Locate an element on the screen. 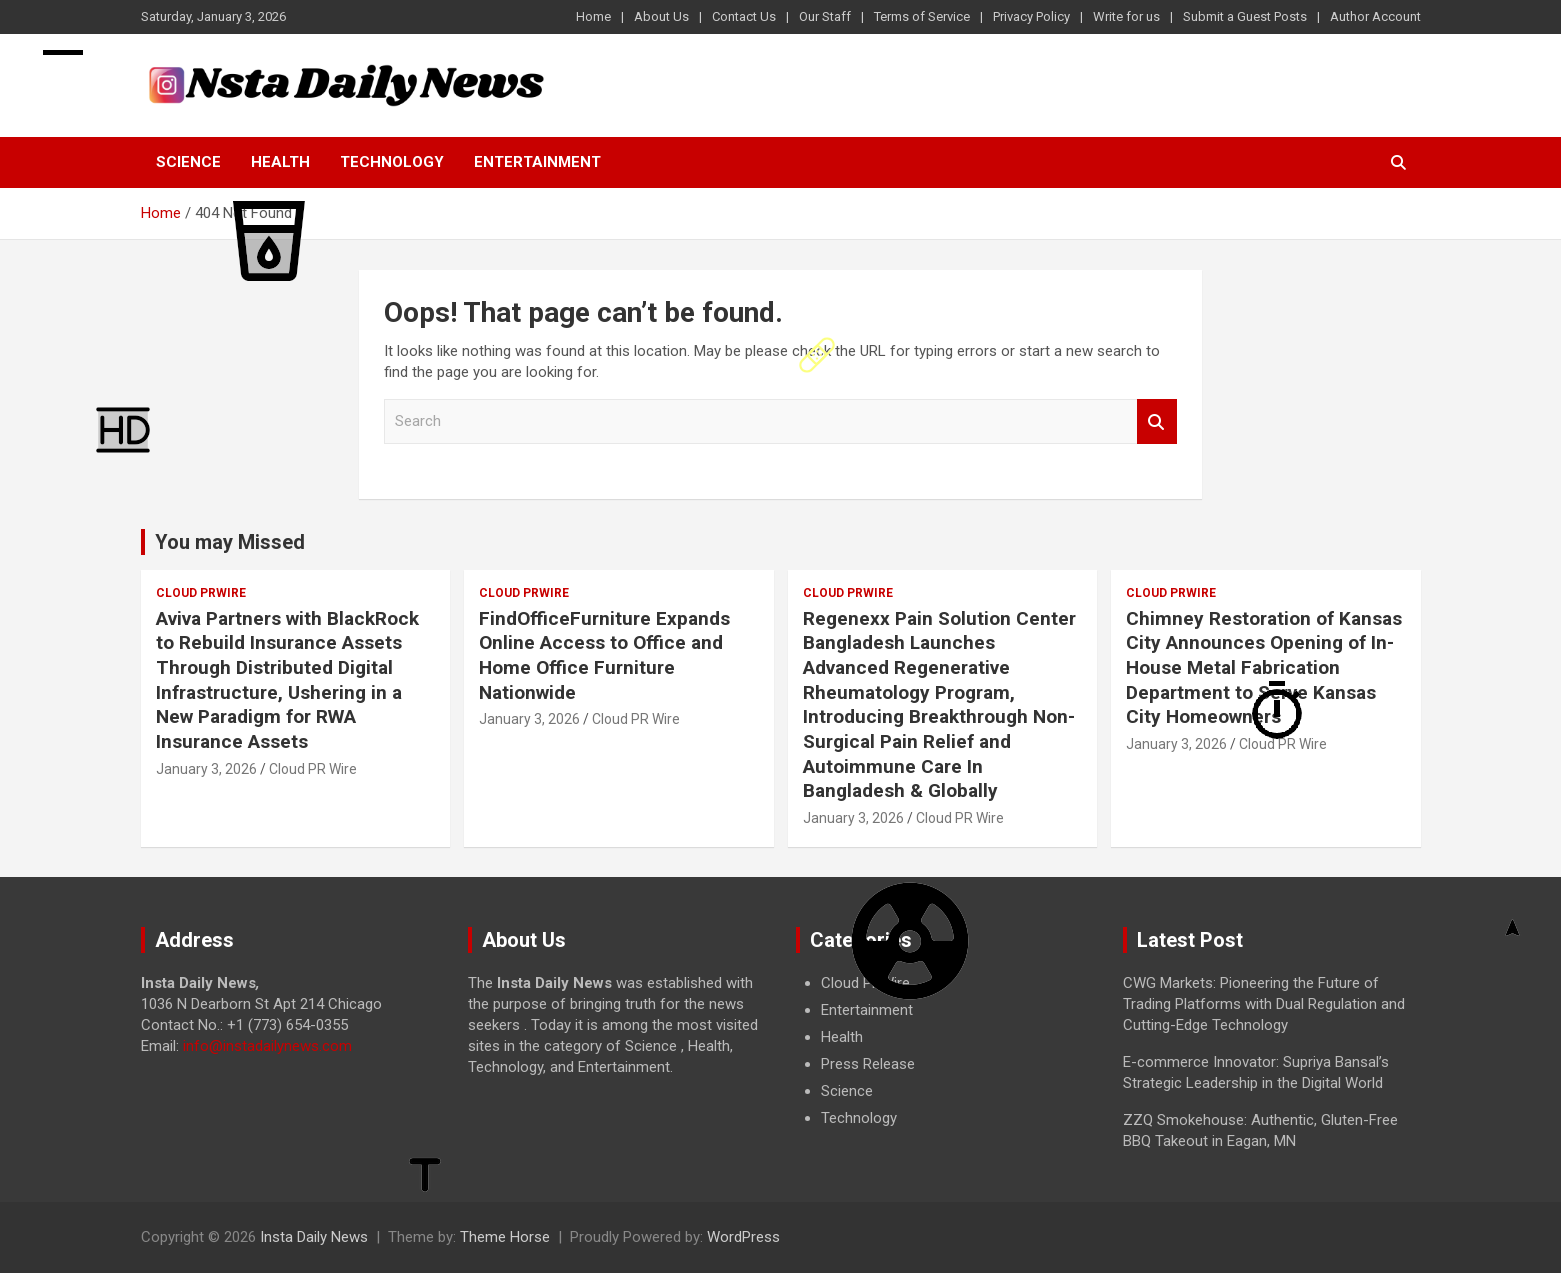  access first aid or medical information is located at coordinates (817, 355).